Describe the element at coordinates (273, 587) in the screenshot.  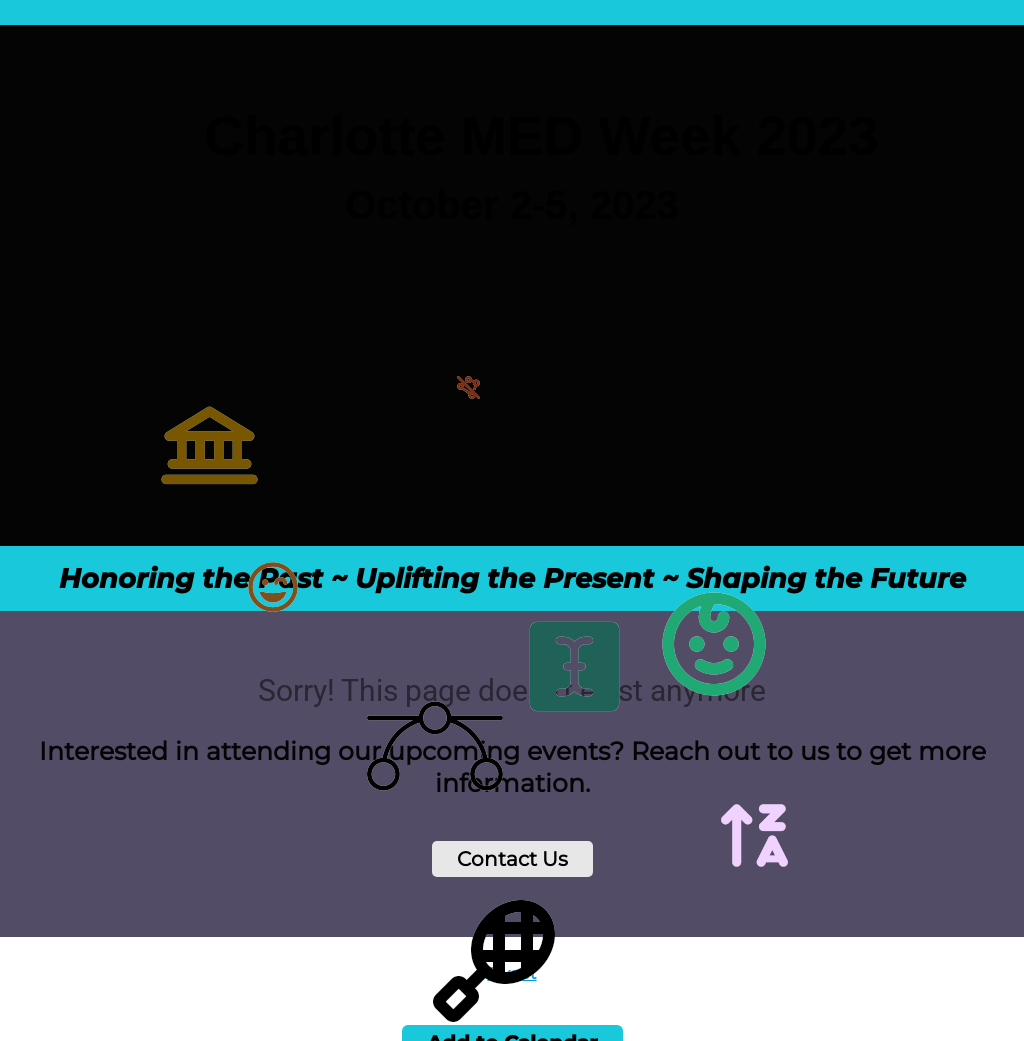
I see `insert a winking emoji into text` at that location.